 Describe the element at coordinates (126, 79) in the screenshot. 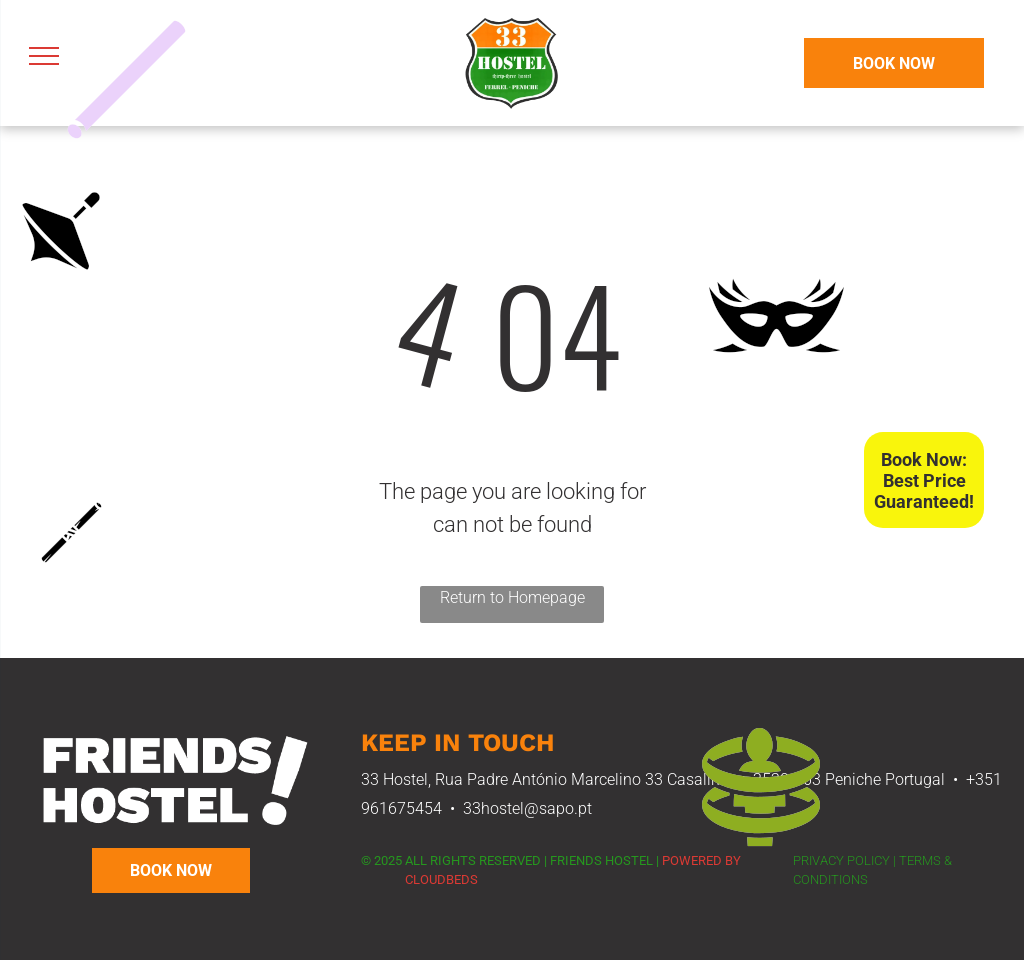

I see `place a straight pipe segment` at that location.